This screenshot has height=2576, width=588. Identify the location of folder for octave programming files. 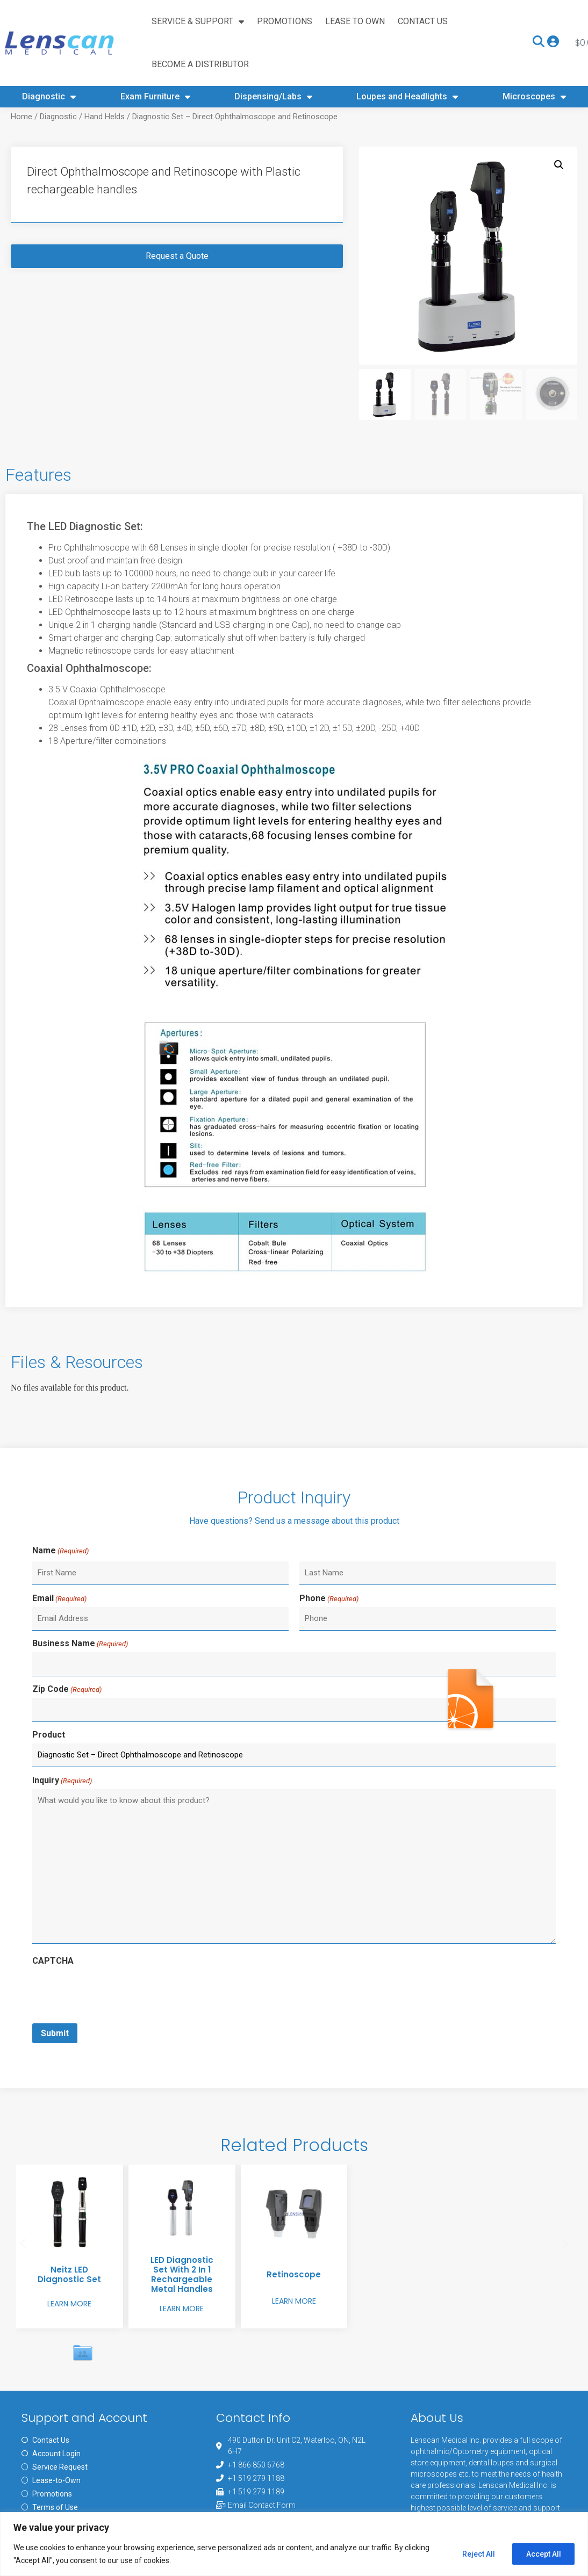
(169, 1048).